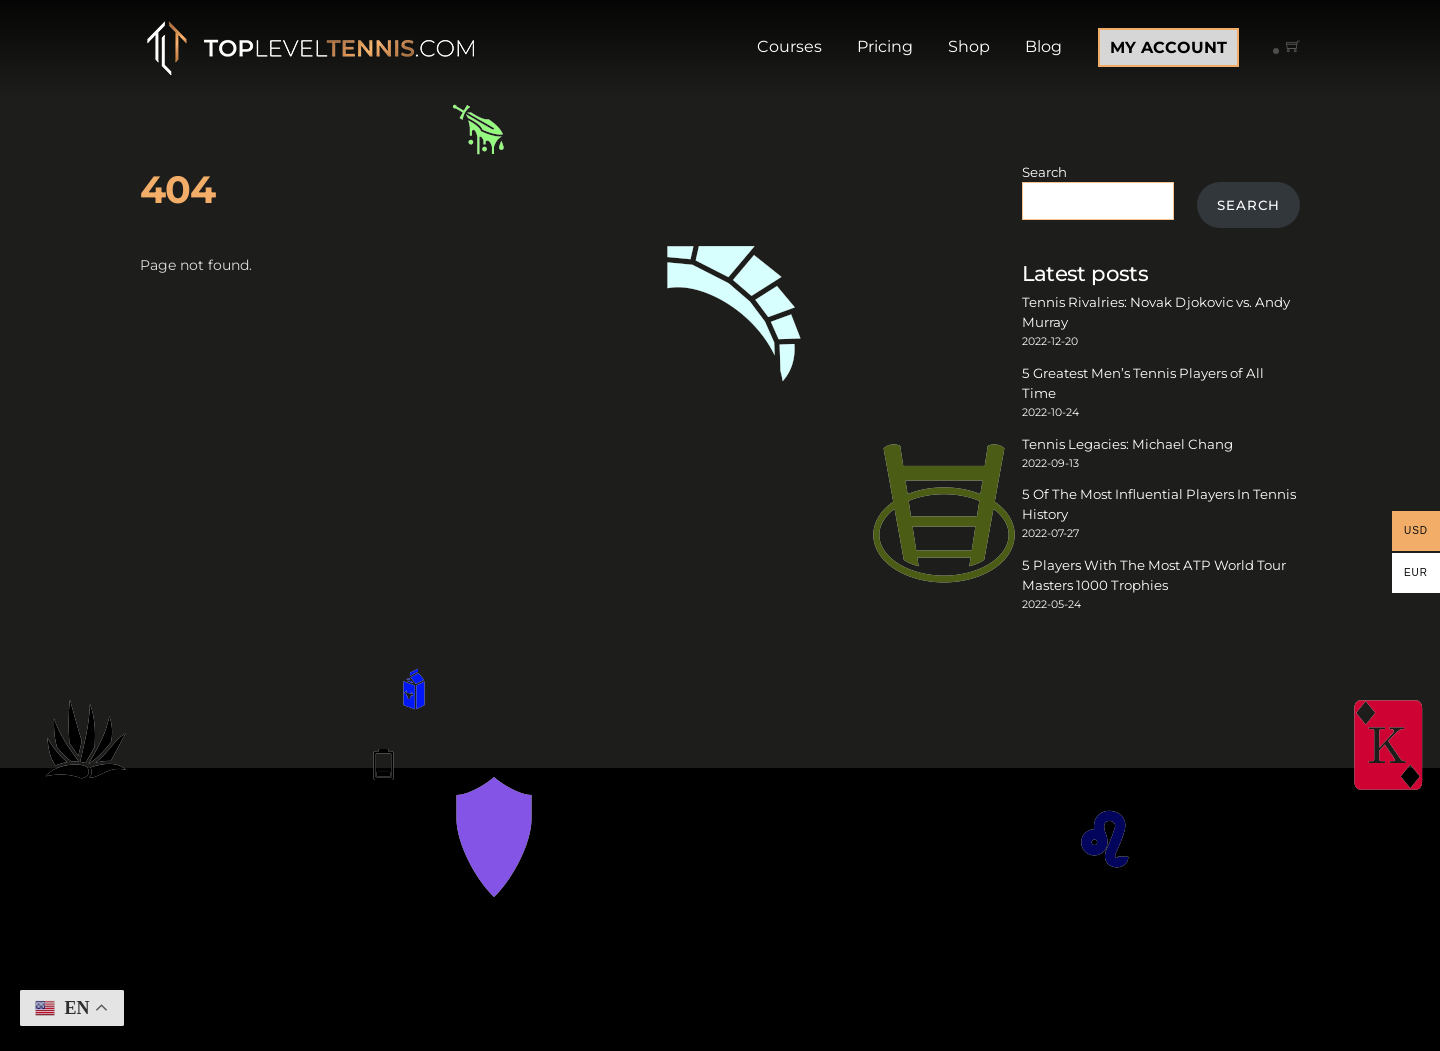  What do you see at coordinates (494, 837) in the screenshot?
I see `access security or privacy settings` at bounding box center [494, 837].